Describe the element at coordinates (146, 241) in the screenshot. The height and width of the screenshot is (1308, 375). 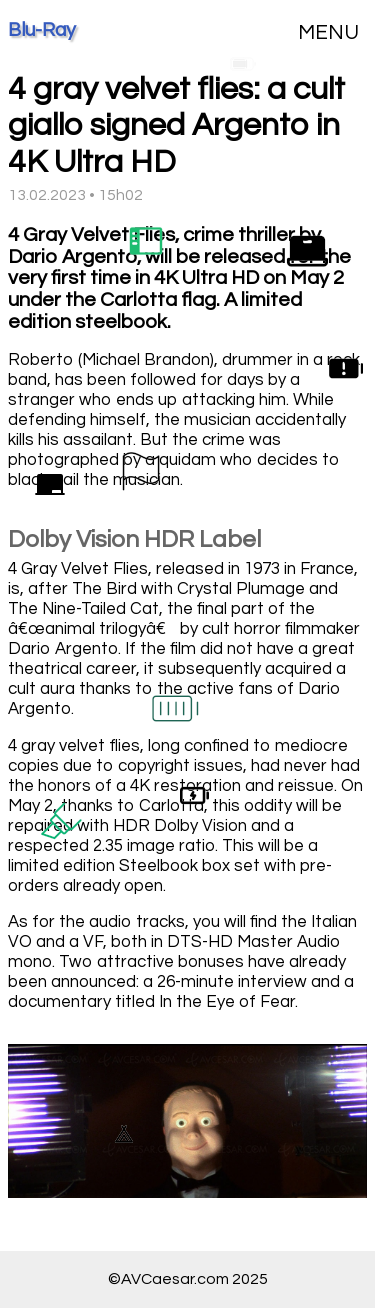
I see `toggle the sidebar panel` at that location.